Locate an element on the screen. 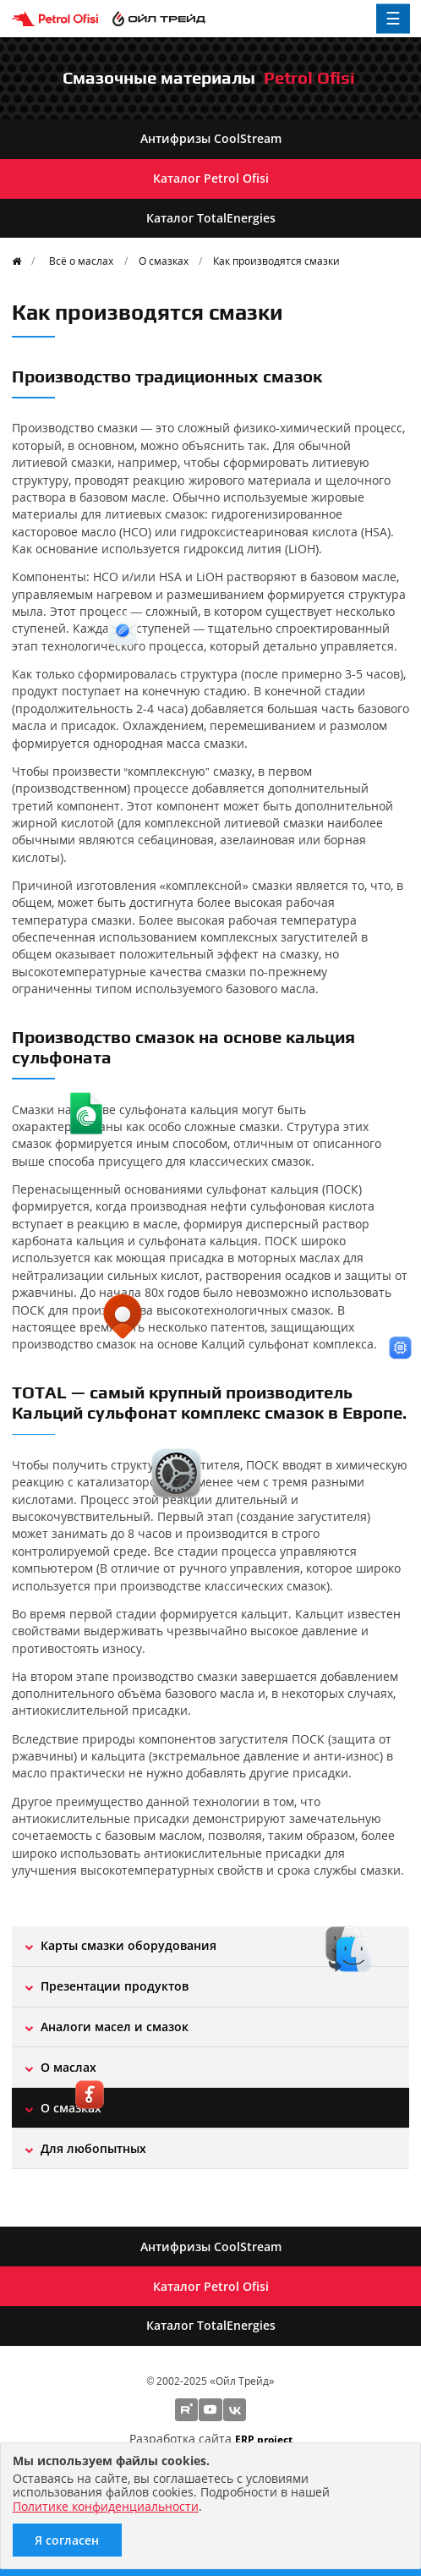 The height and width of the screenshot is (2576, 421). access electronics or hardware settings is located at coordinates (400, 1348).